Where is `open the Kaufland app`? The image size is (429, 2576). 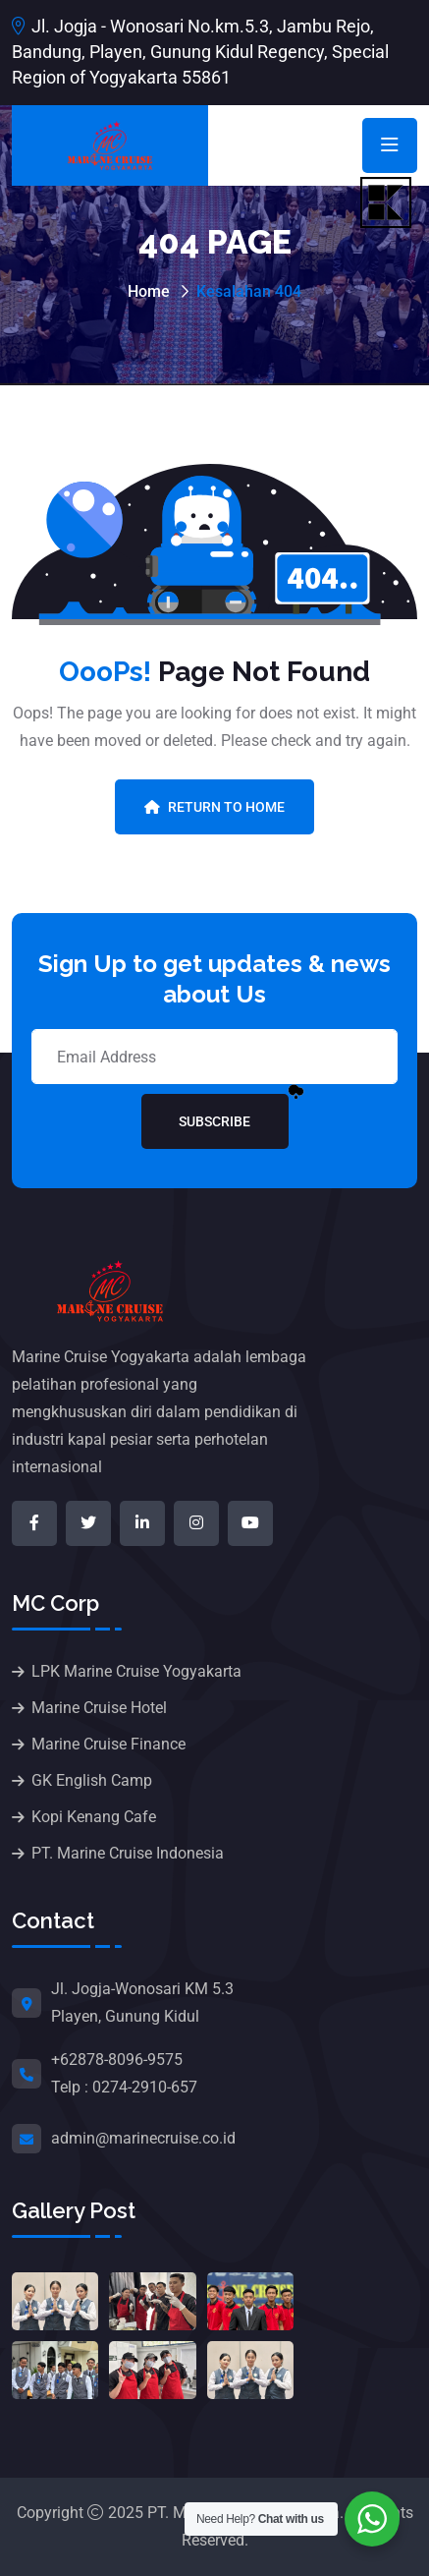
open the Kaufland app is located at coordinates (386, 202).